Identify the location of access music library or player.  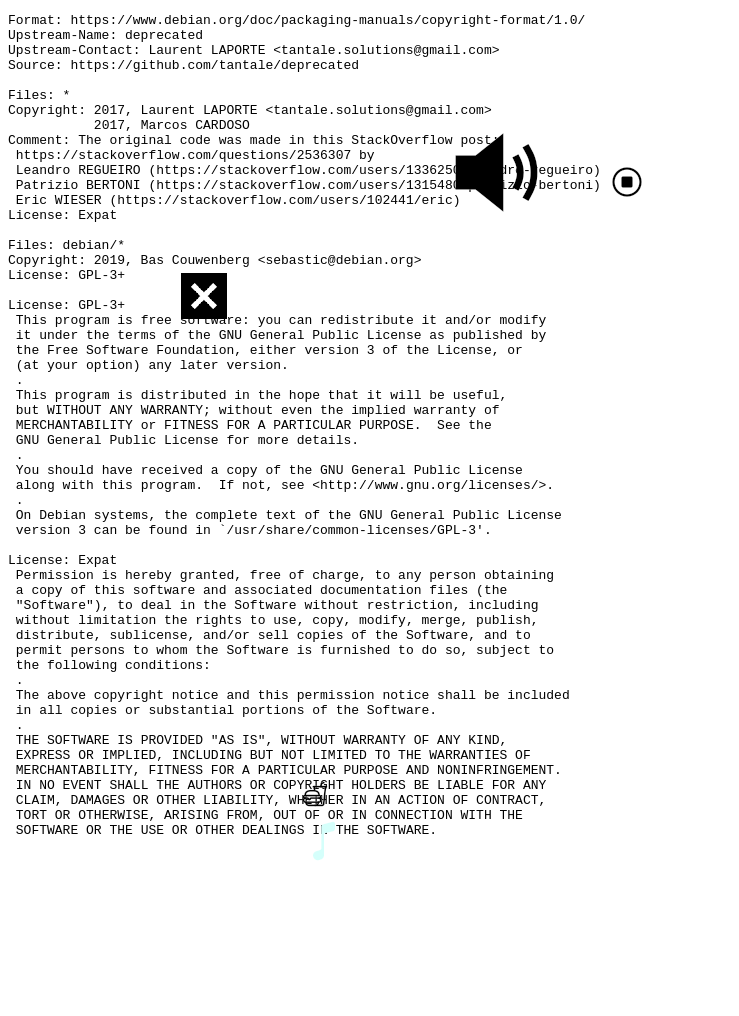
(324, 841).